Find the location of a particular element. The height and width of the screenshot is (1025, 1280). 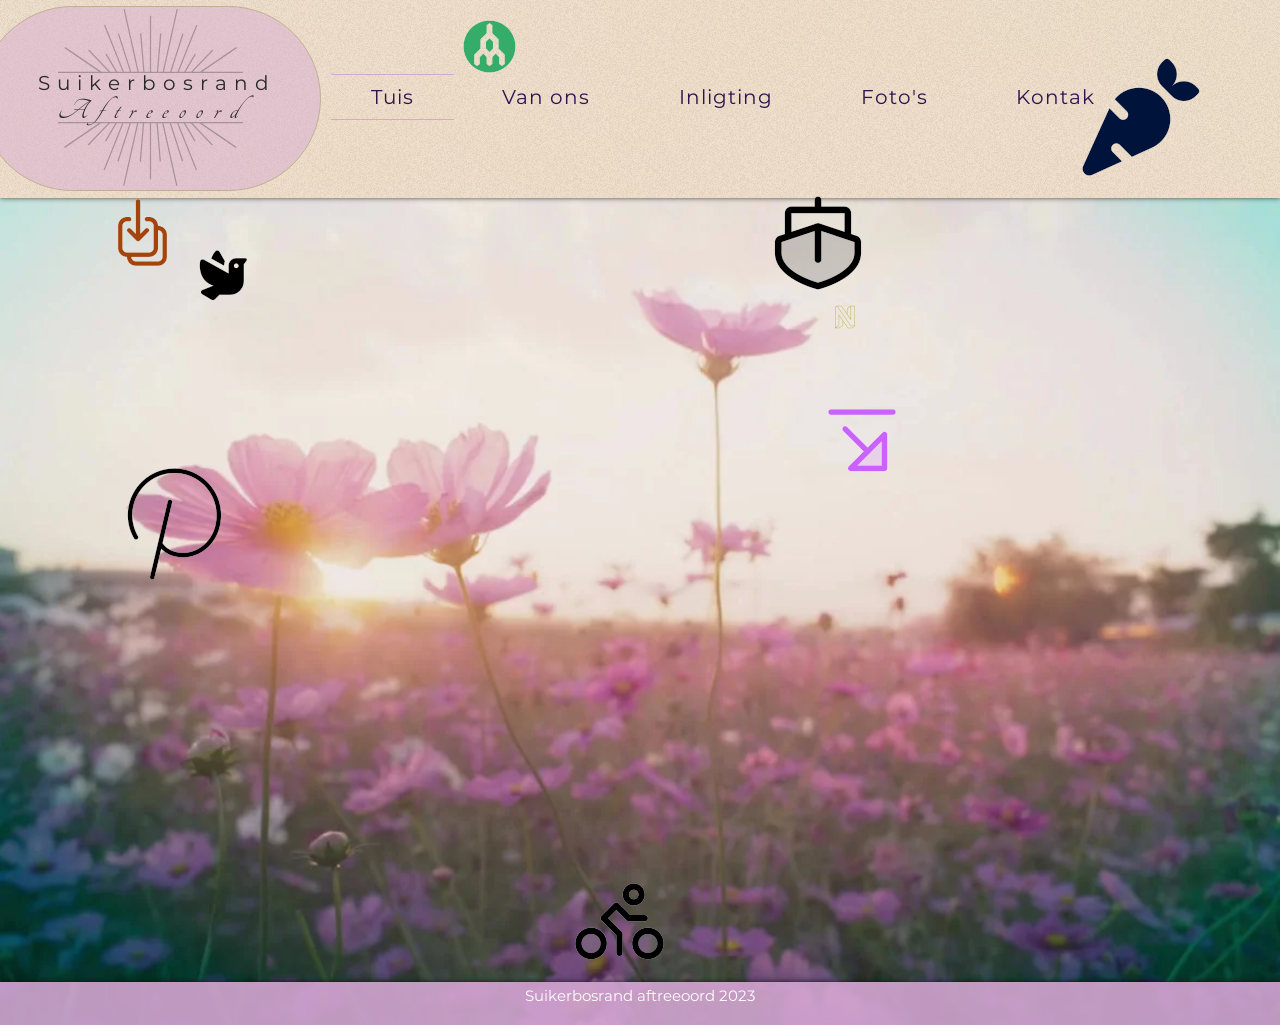

download multiple files is located at coordinates (142, 232).